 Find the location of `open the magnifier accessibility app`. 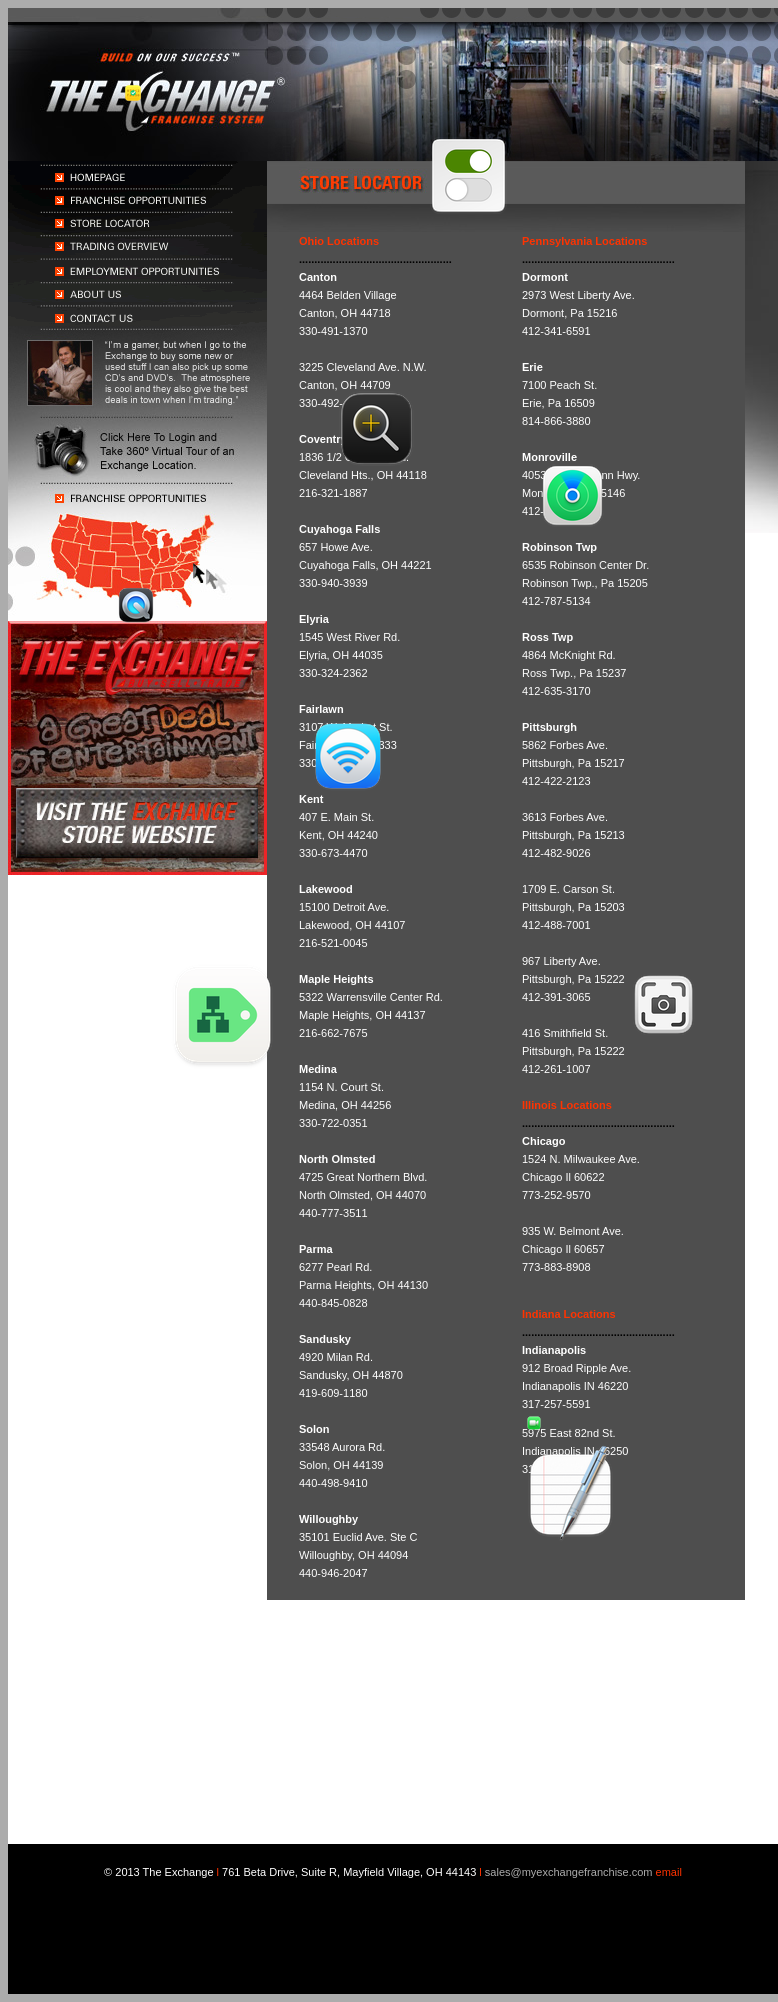

open the magnifier accessibility app is located at coordinates (376, 428).